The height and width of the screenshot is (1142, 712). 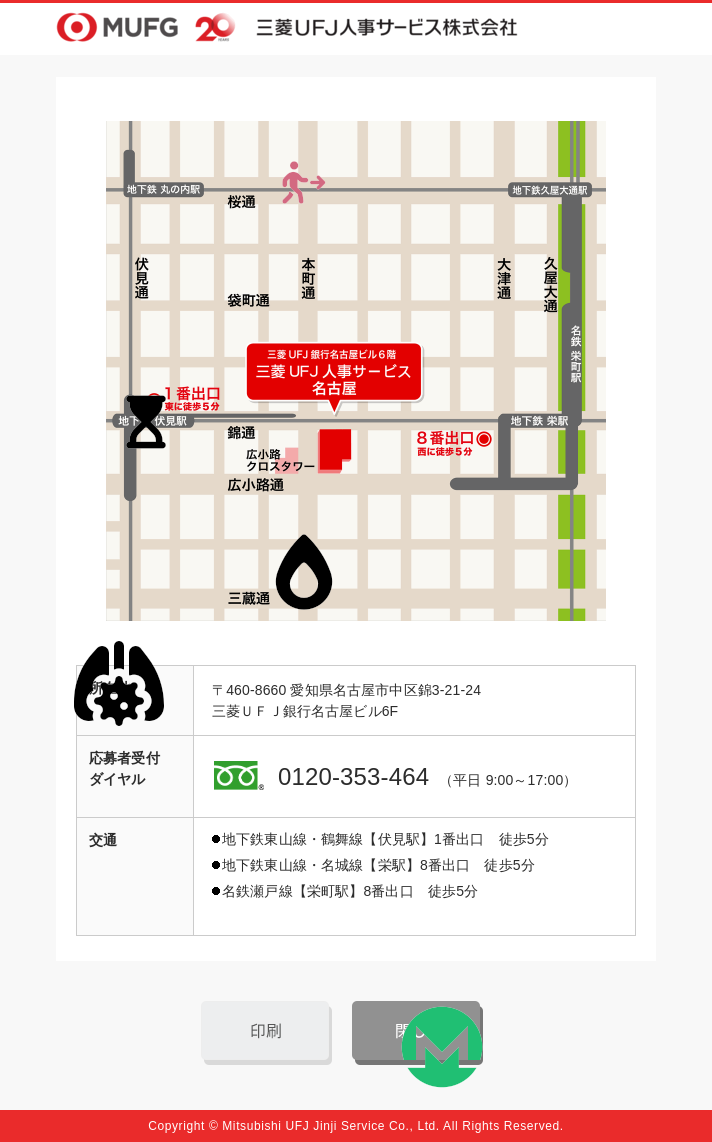 I want to click on indicates respiratory infection or lung disease, so click(x=119, y=681).